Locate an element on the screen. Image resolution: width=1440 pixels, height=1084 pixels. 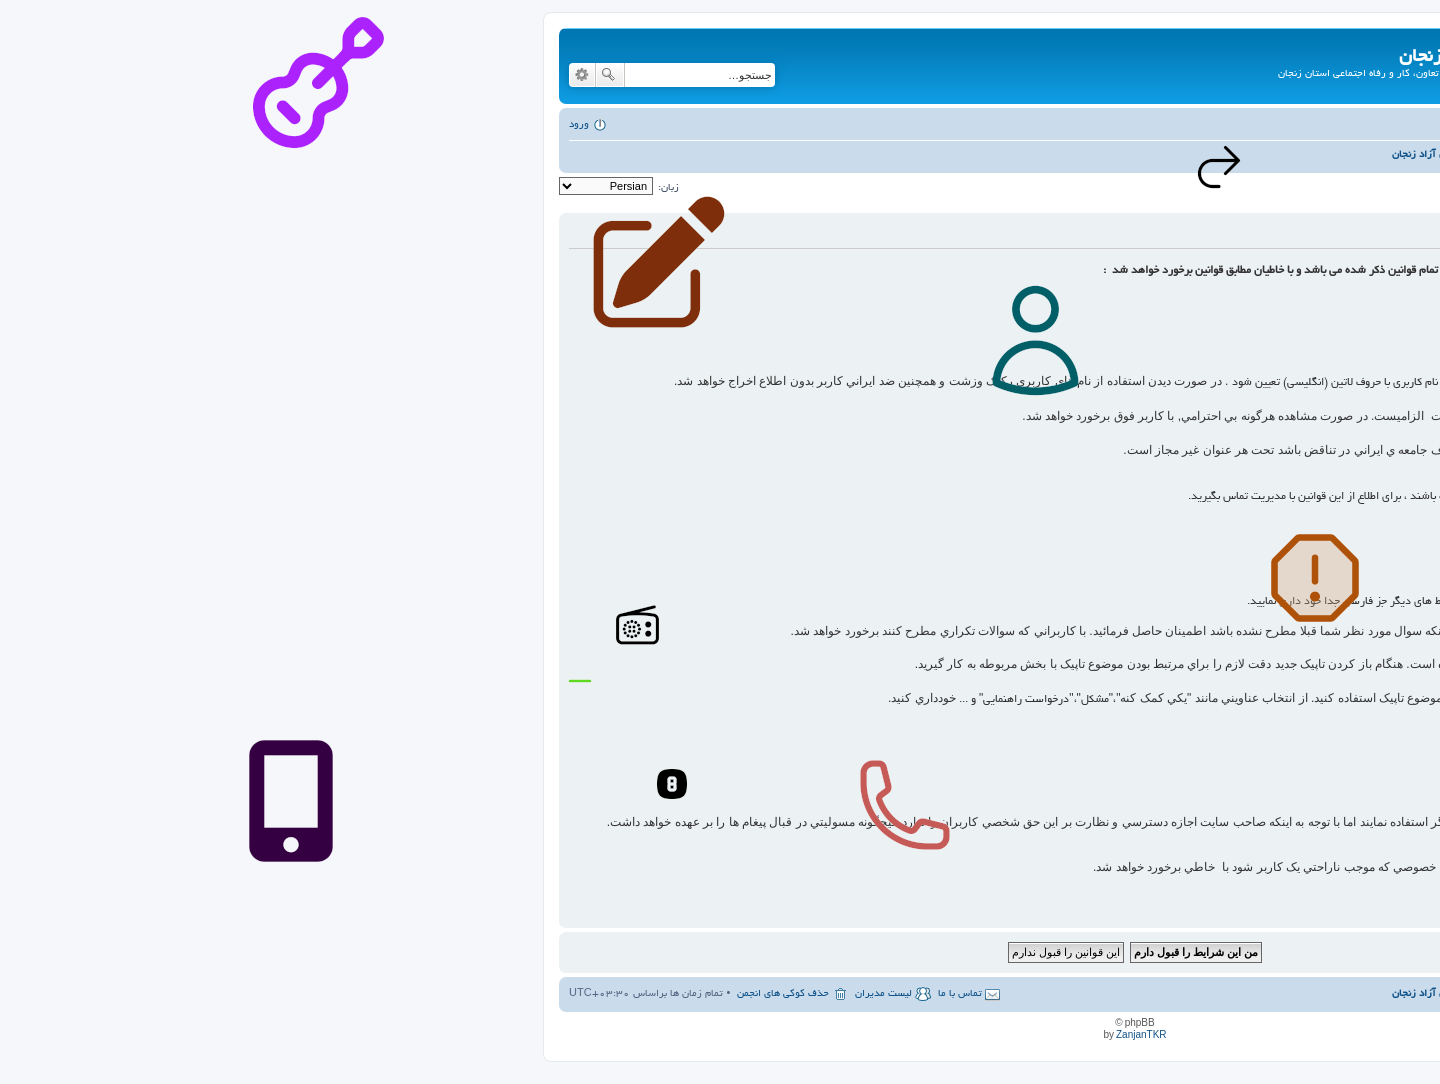
access music or instrument settings is located at coordinates (318, 82).